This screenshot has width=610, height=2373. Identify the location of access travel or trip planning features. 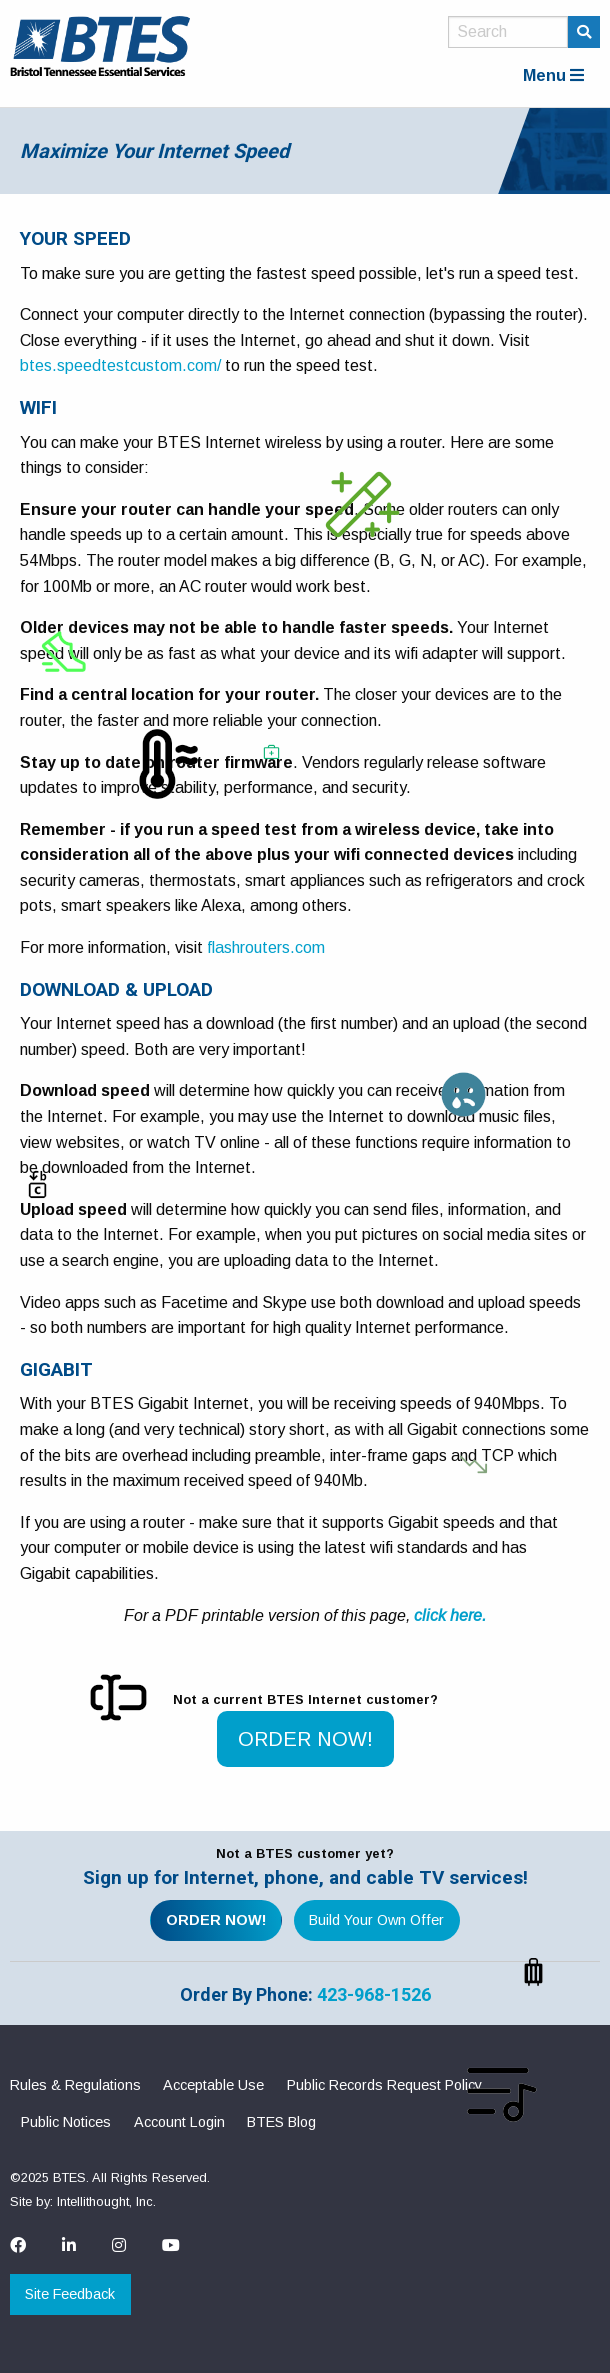
(533, 1972).